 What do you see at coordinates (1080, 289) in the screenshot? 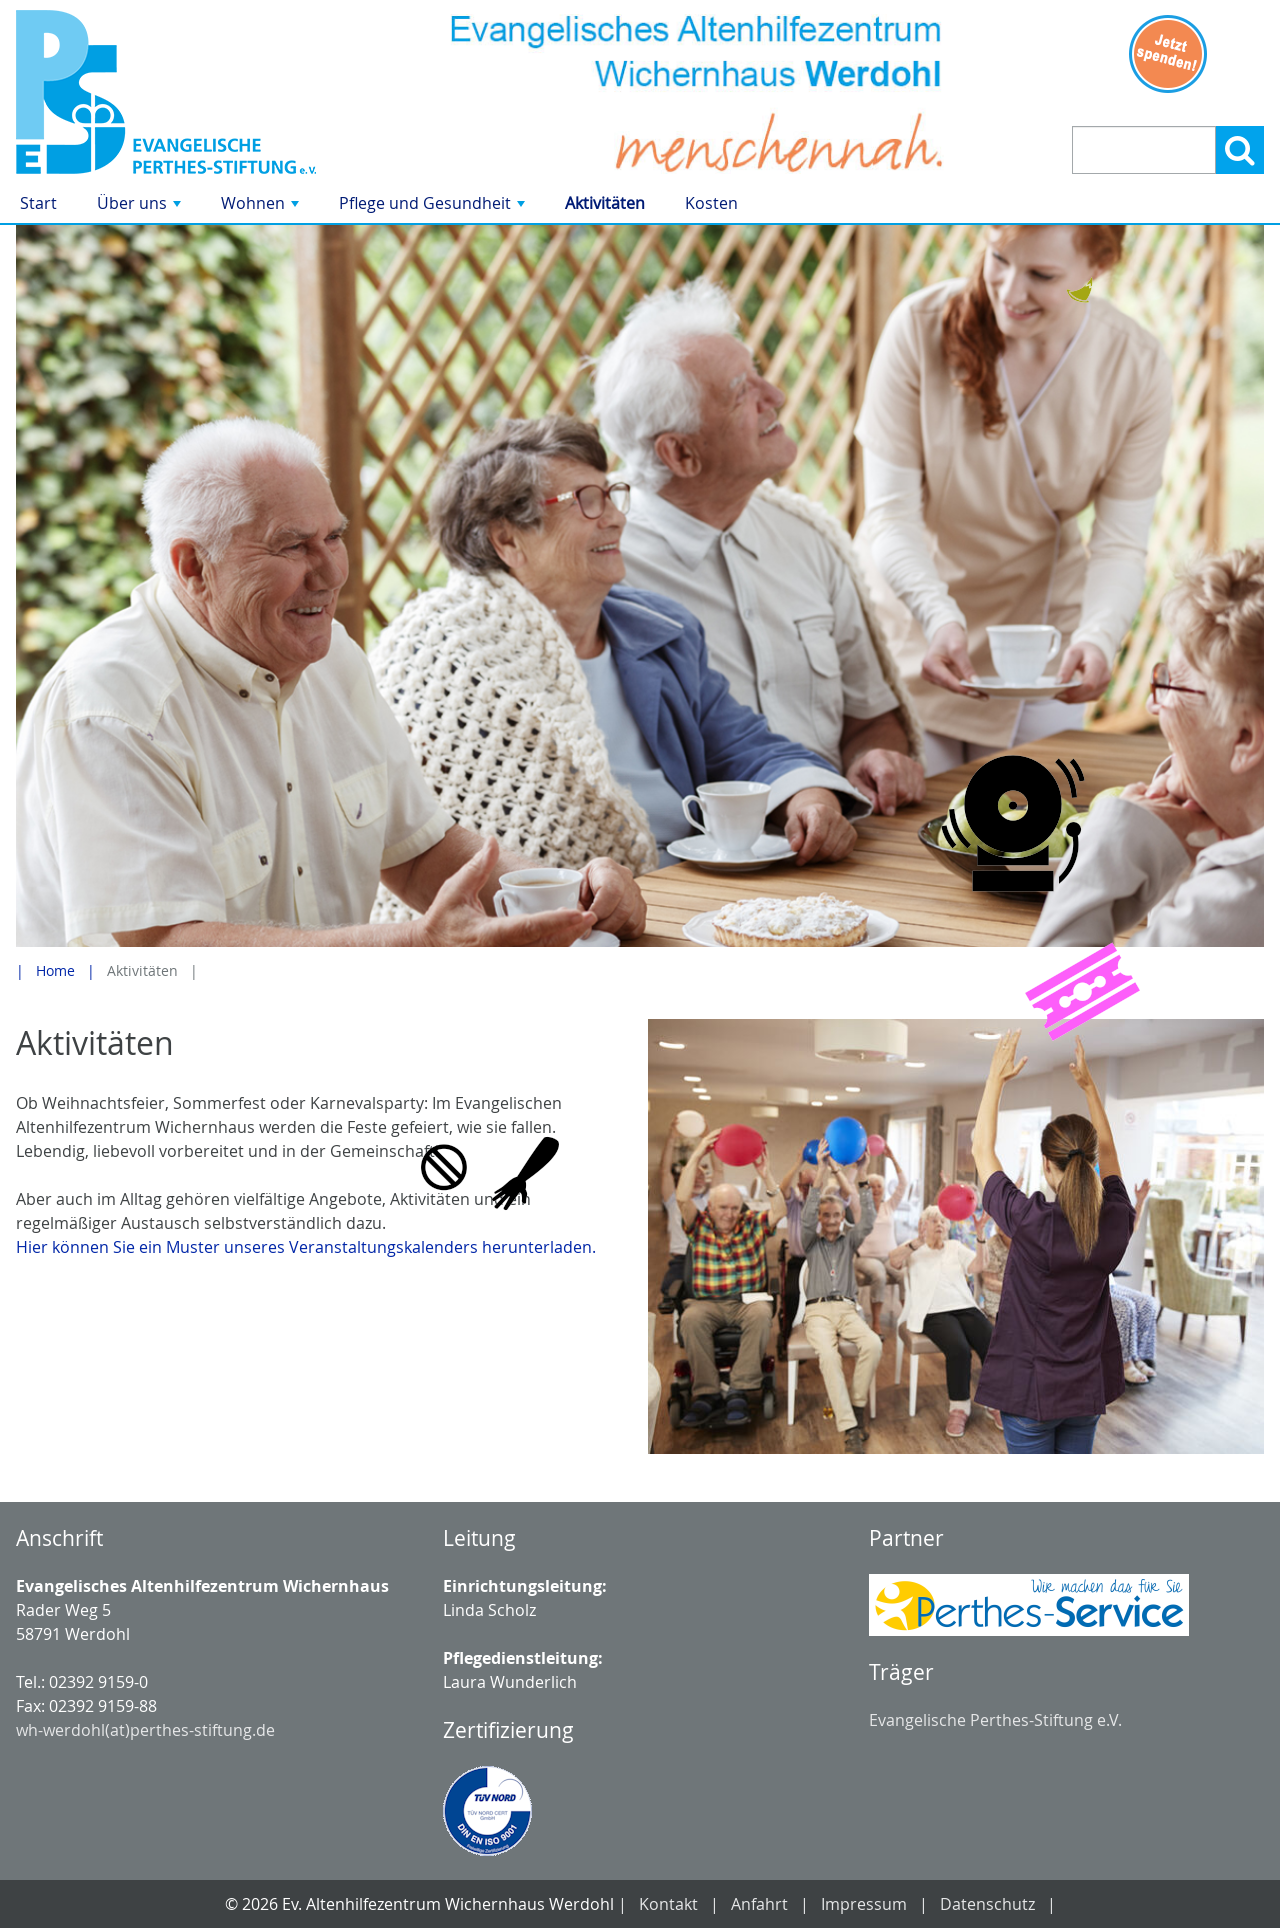
I see `sound an alert or announcement` at bounding box center [1080, 289].